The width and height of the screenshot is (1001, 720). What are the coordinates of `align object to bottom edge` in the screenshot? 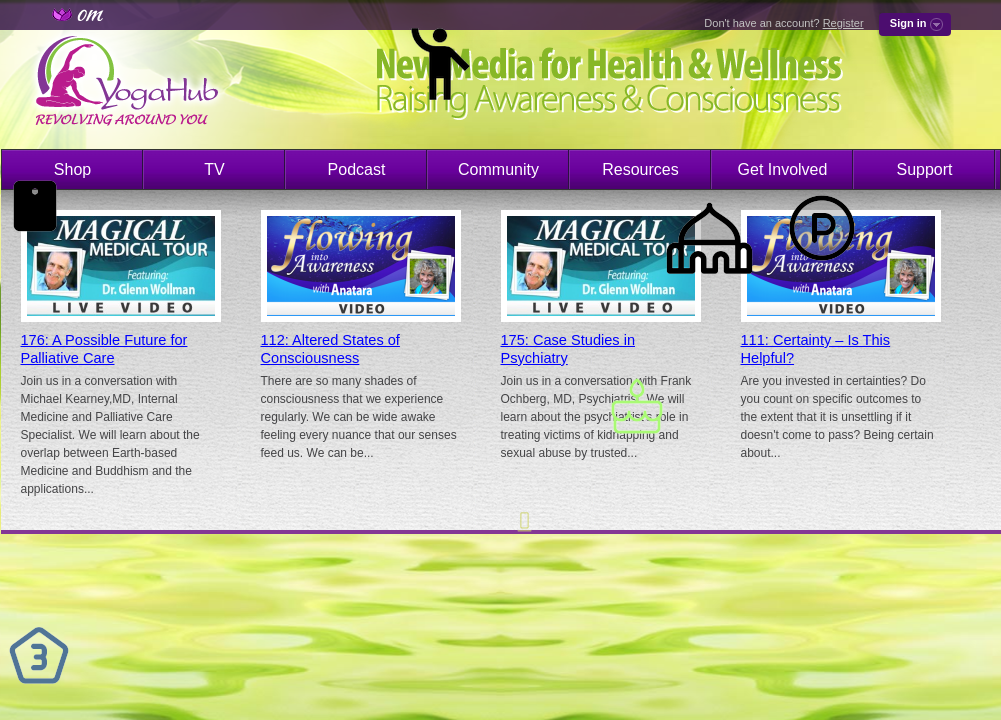 It's located at (524, 521).